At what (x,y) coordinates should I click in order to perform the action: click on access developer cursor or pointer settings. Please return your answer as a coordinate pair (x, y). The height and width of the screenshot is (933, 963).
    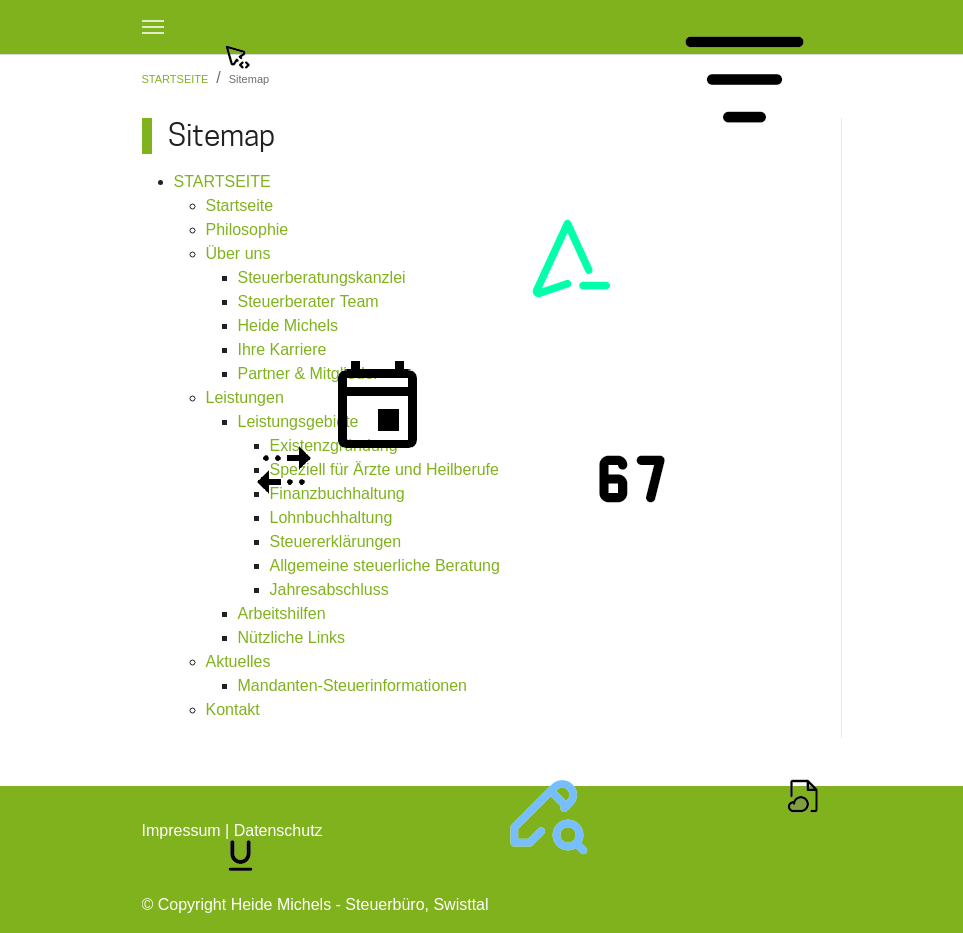
    Looking at the image, I should click on (236, 56).